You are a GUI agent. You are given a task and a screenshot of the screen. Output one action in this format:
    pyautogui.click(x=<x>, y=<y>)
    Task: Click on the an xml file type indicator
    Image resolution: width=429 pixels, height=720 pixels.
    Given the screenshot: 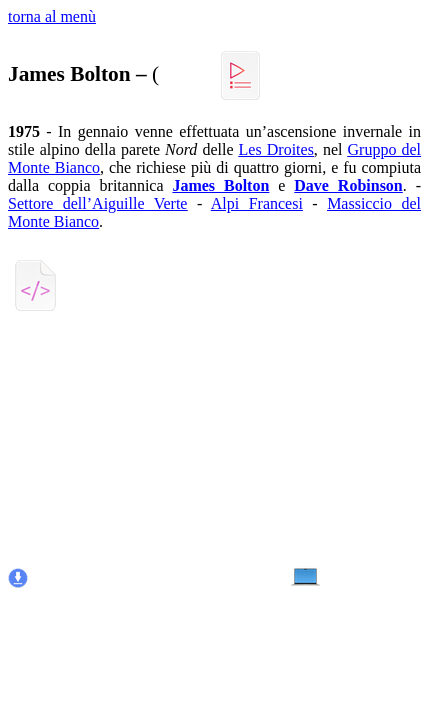 What is the action you would take?
    pyautogui.click(x=35, y=285)
    